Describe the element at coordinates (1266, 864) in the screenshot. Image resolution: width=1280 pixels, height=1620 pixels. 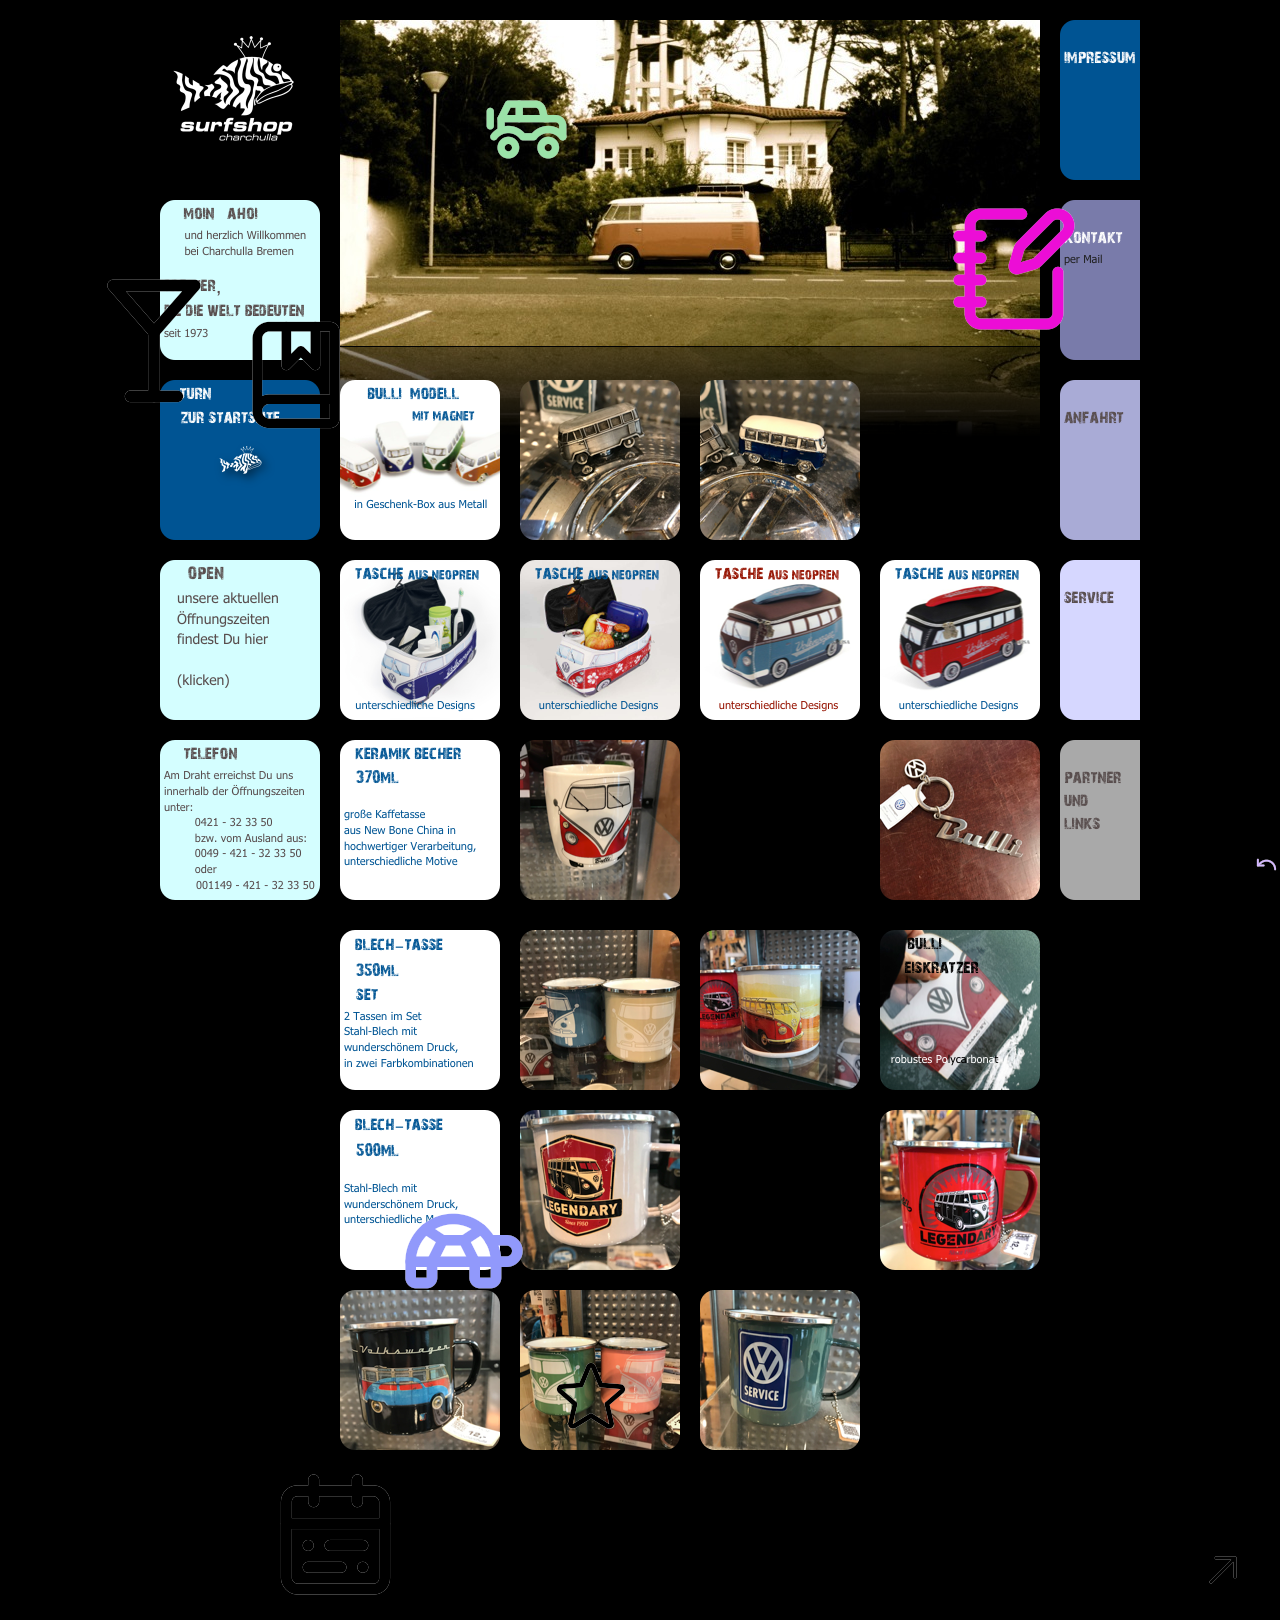
I see `undo the last action` at that location.